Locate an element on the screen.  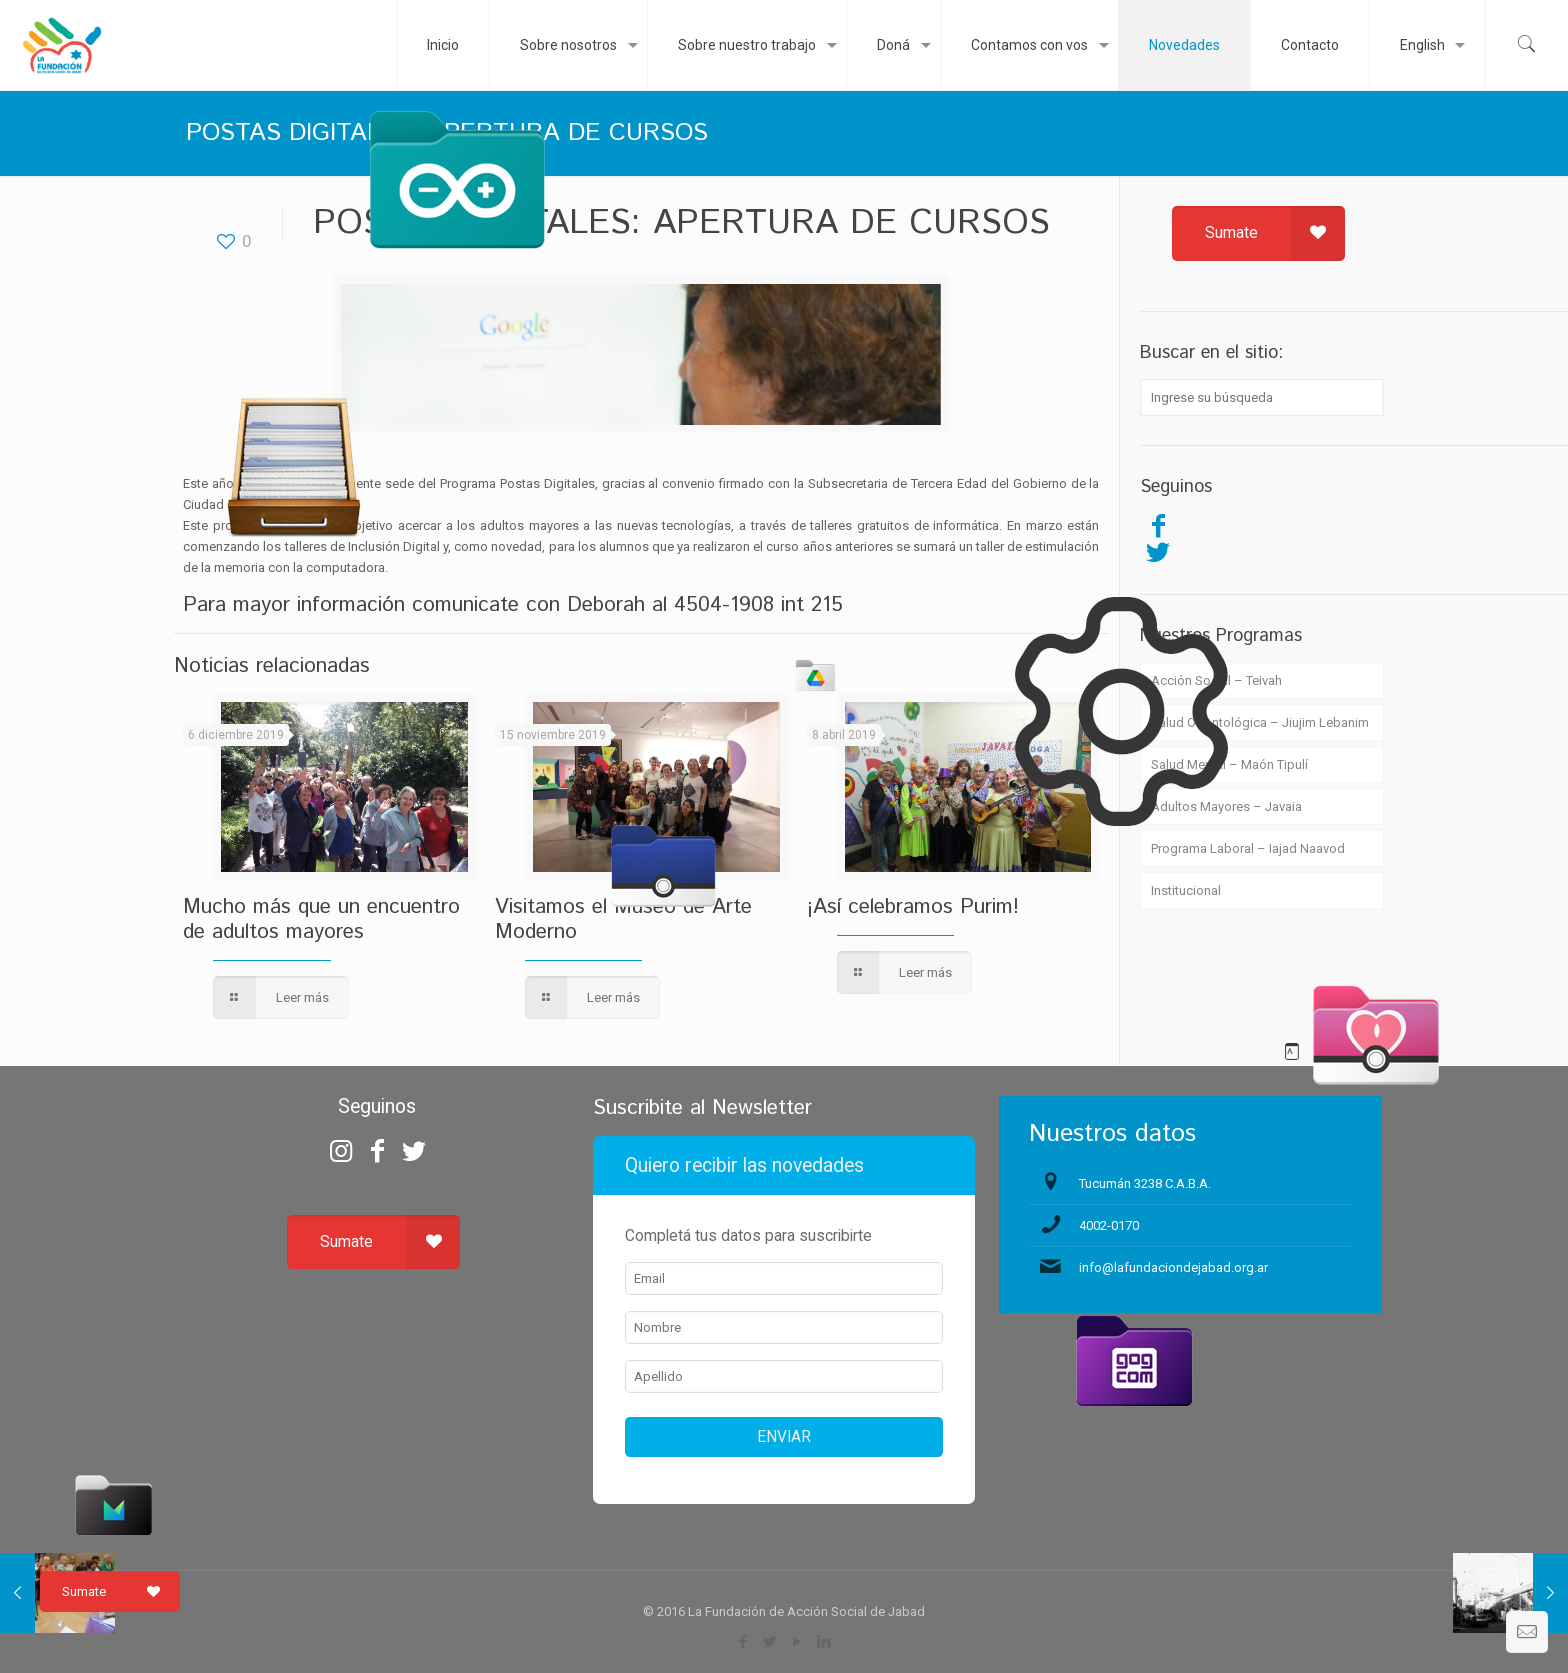
open ebook reader app is located at coordinates (1292, 1051).